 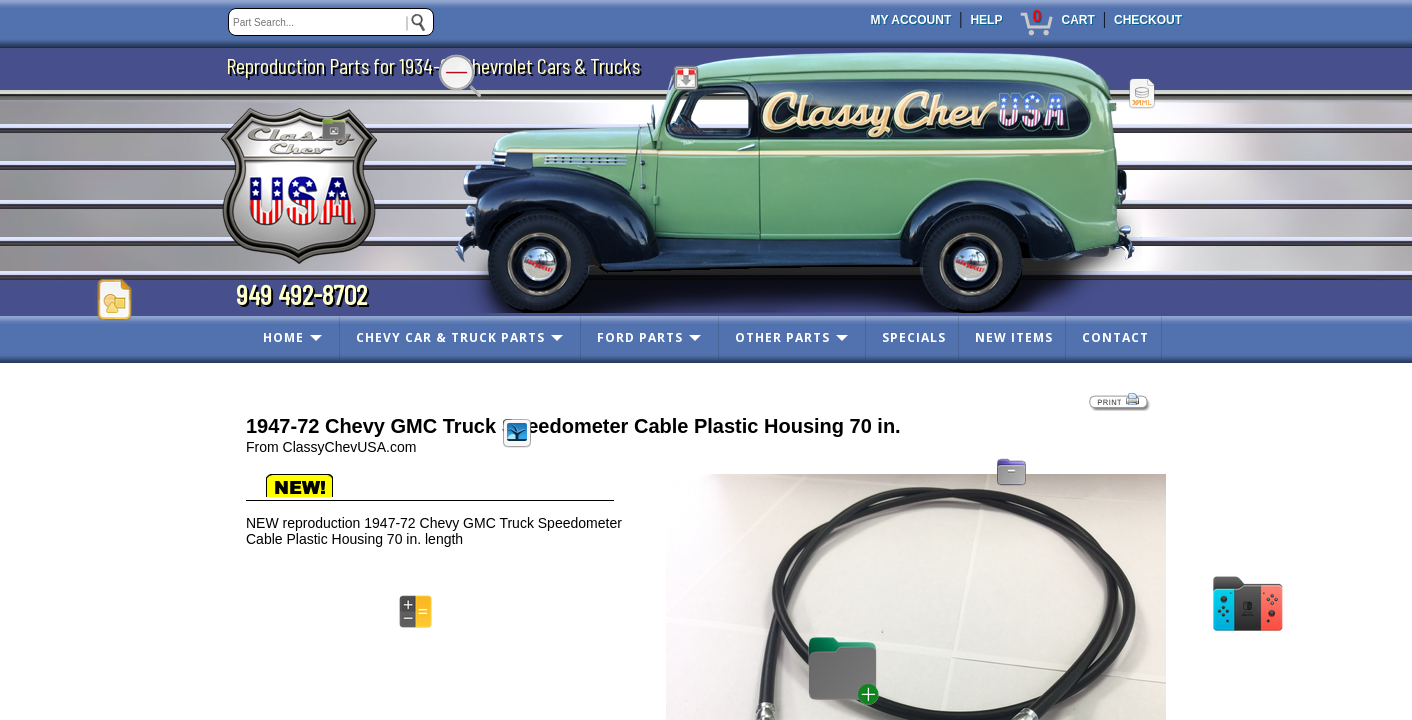 I want to click on open pictures folder, so click(x=334, y=129).